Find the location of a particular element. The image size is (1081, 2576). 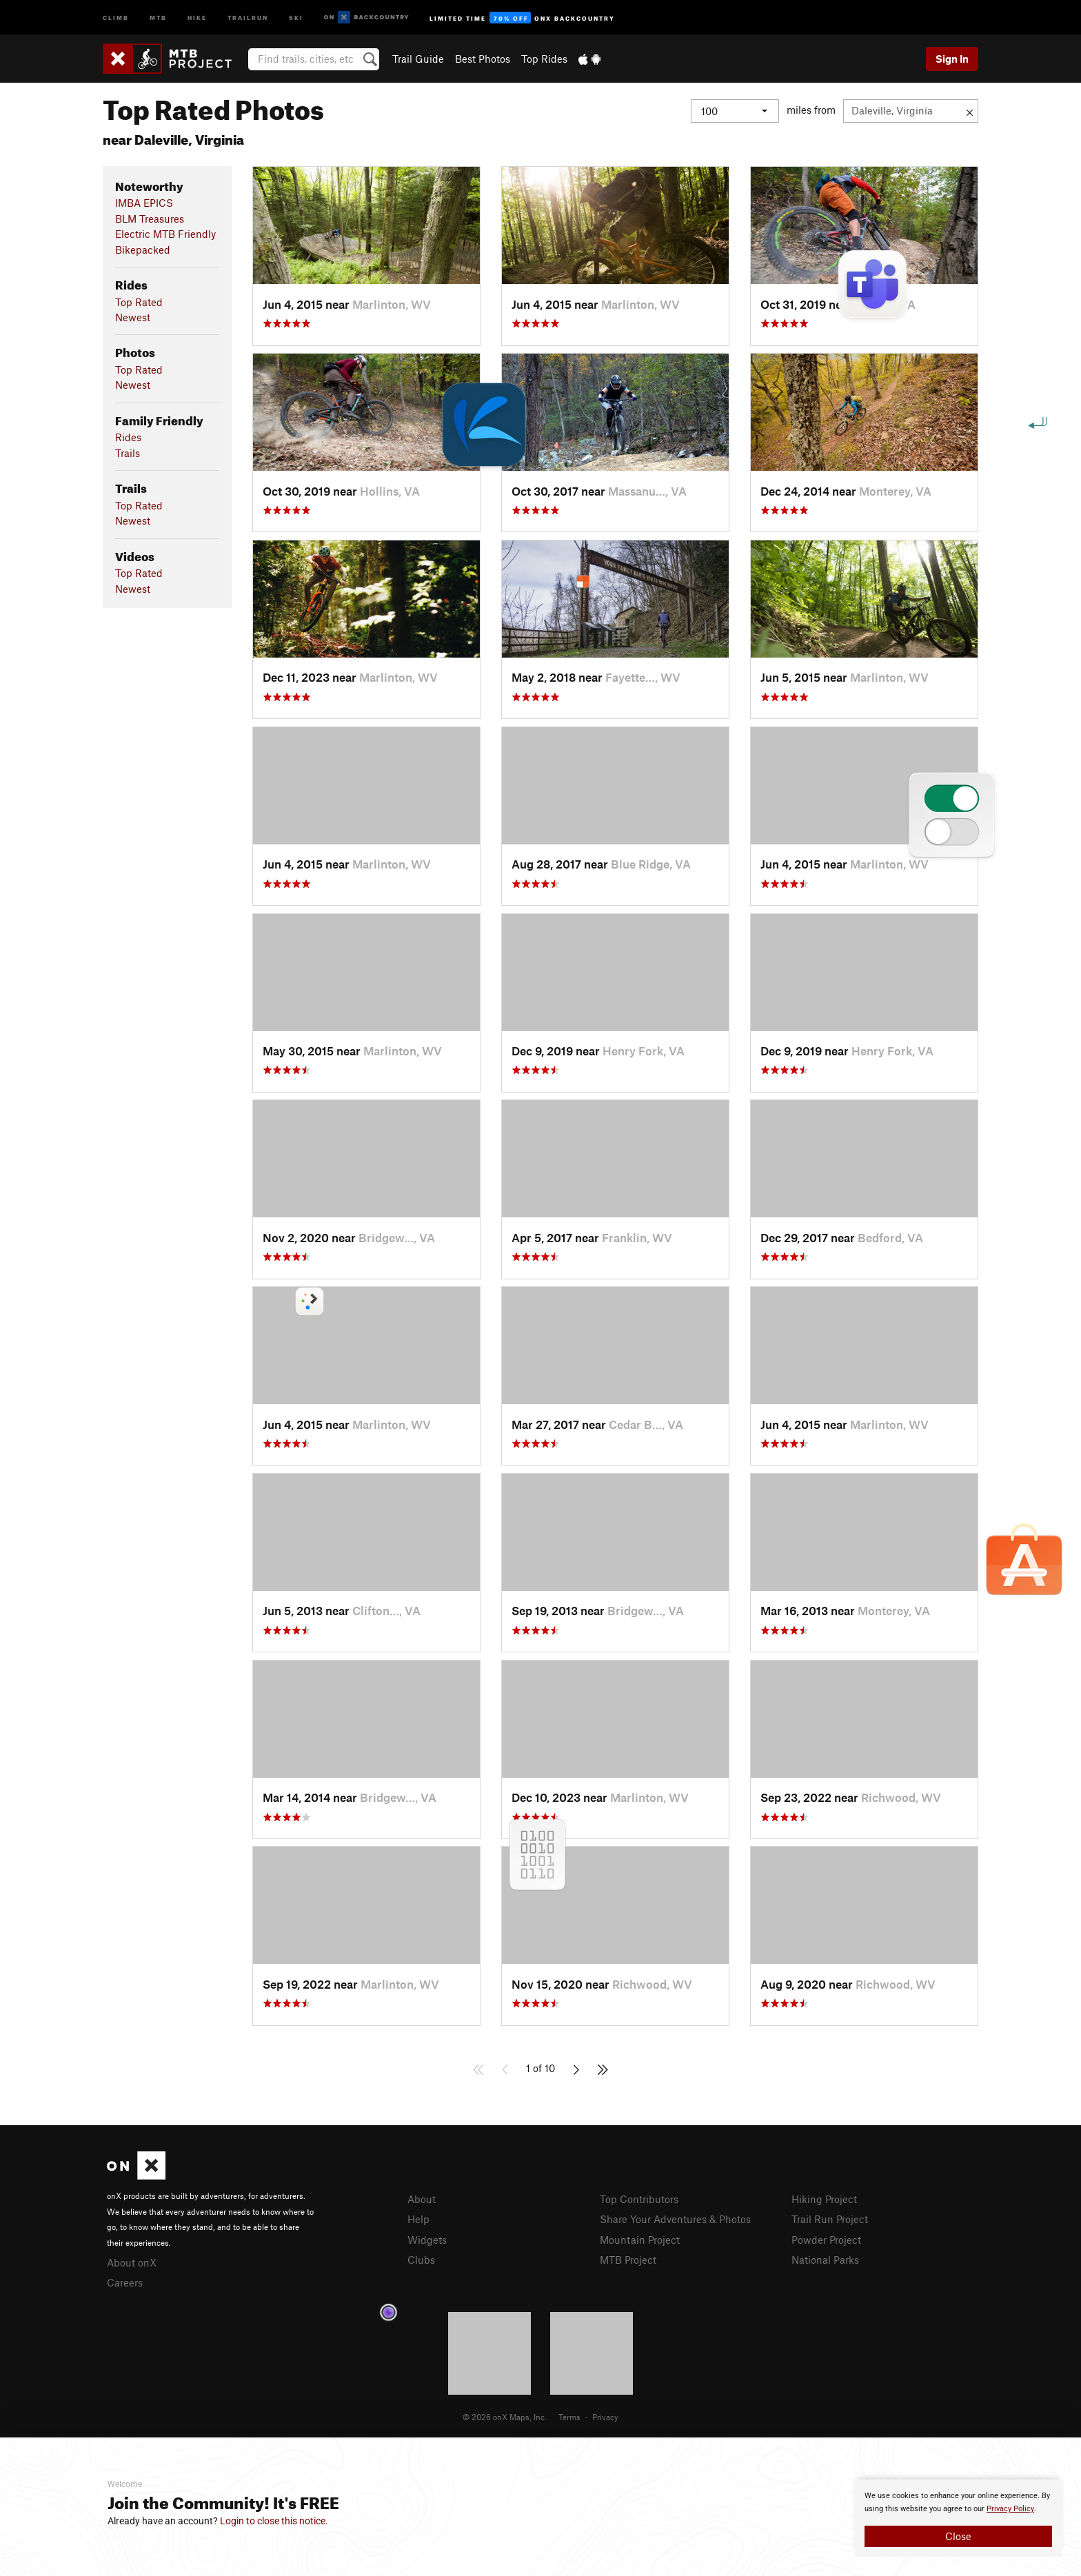

reply to all recipients of an email is located at coordinates (1037, 421).